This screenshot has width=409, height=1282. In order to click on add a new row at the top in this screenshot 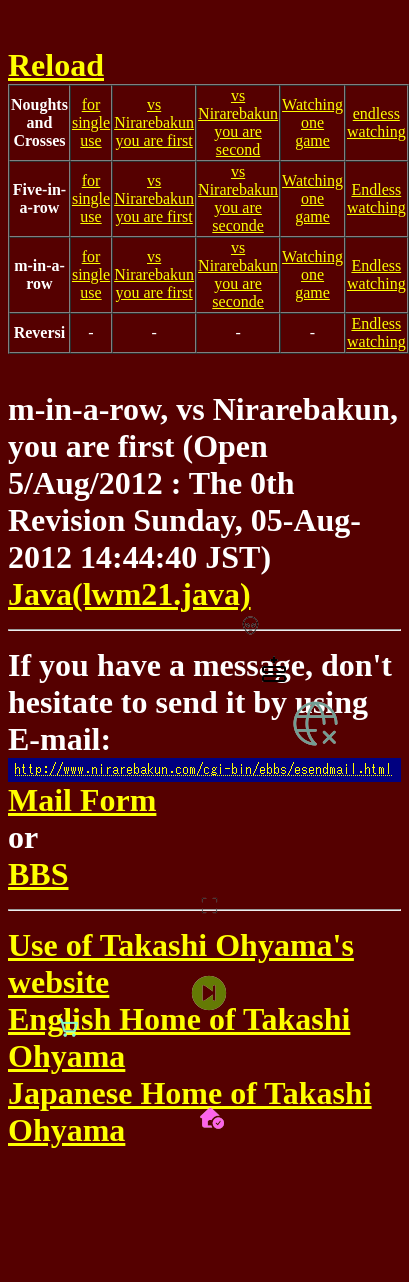, I will do `click(274, 671)`.